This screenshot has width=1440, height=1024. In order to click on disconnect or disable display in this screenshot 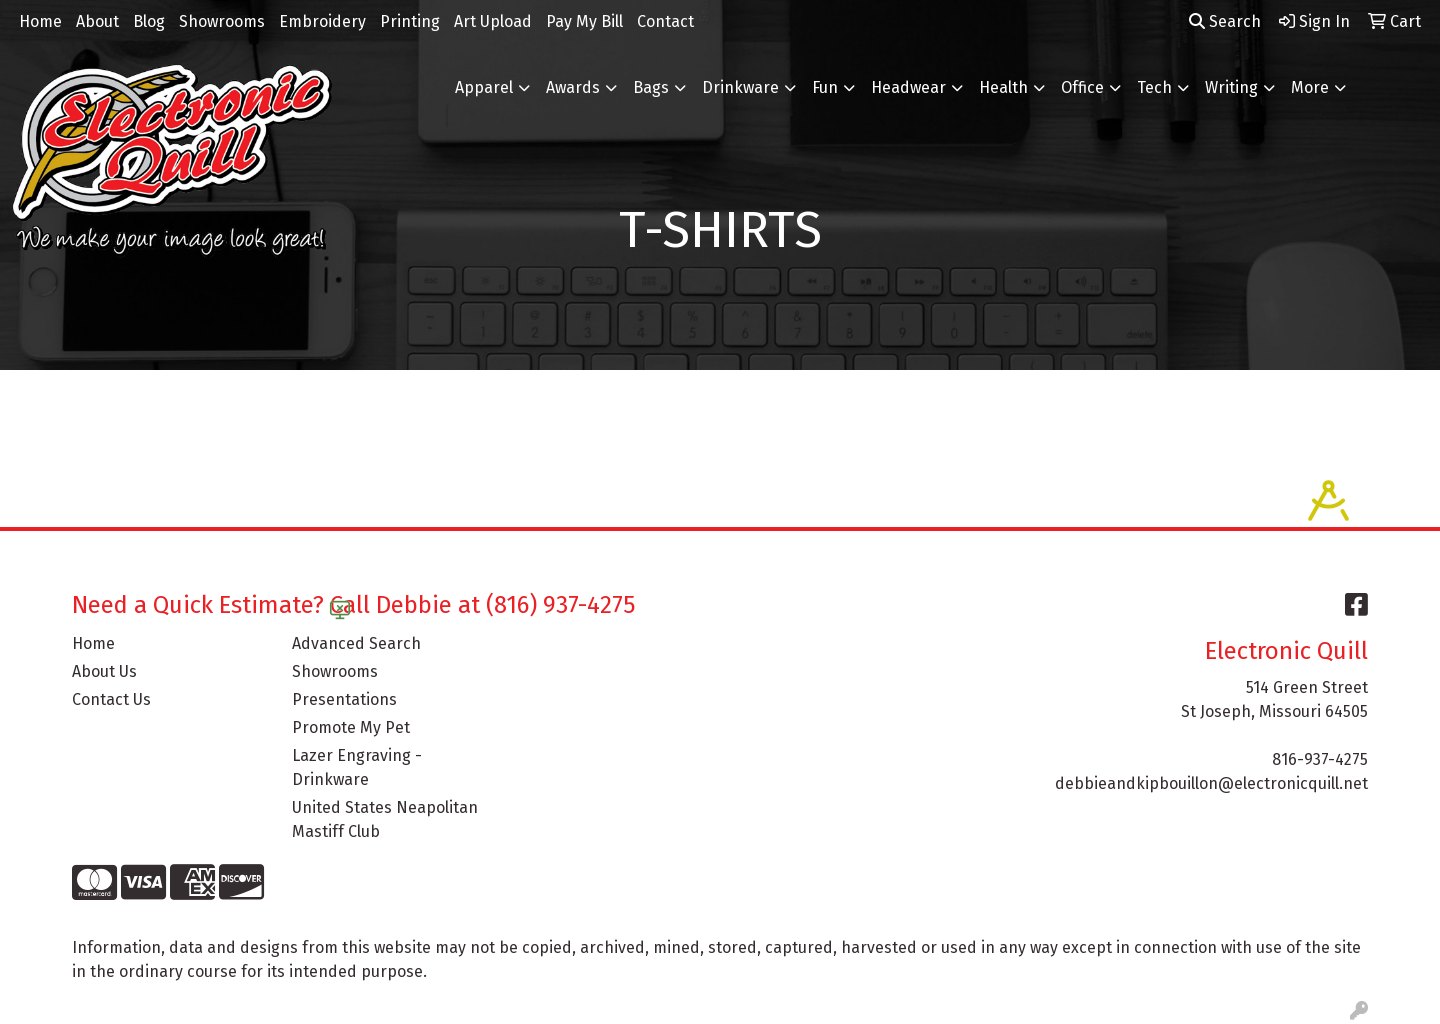, I will do `click(340, 610)`.